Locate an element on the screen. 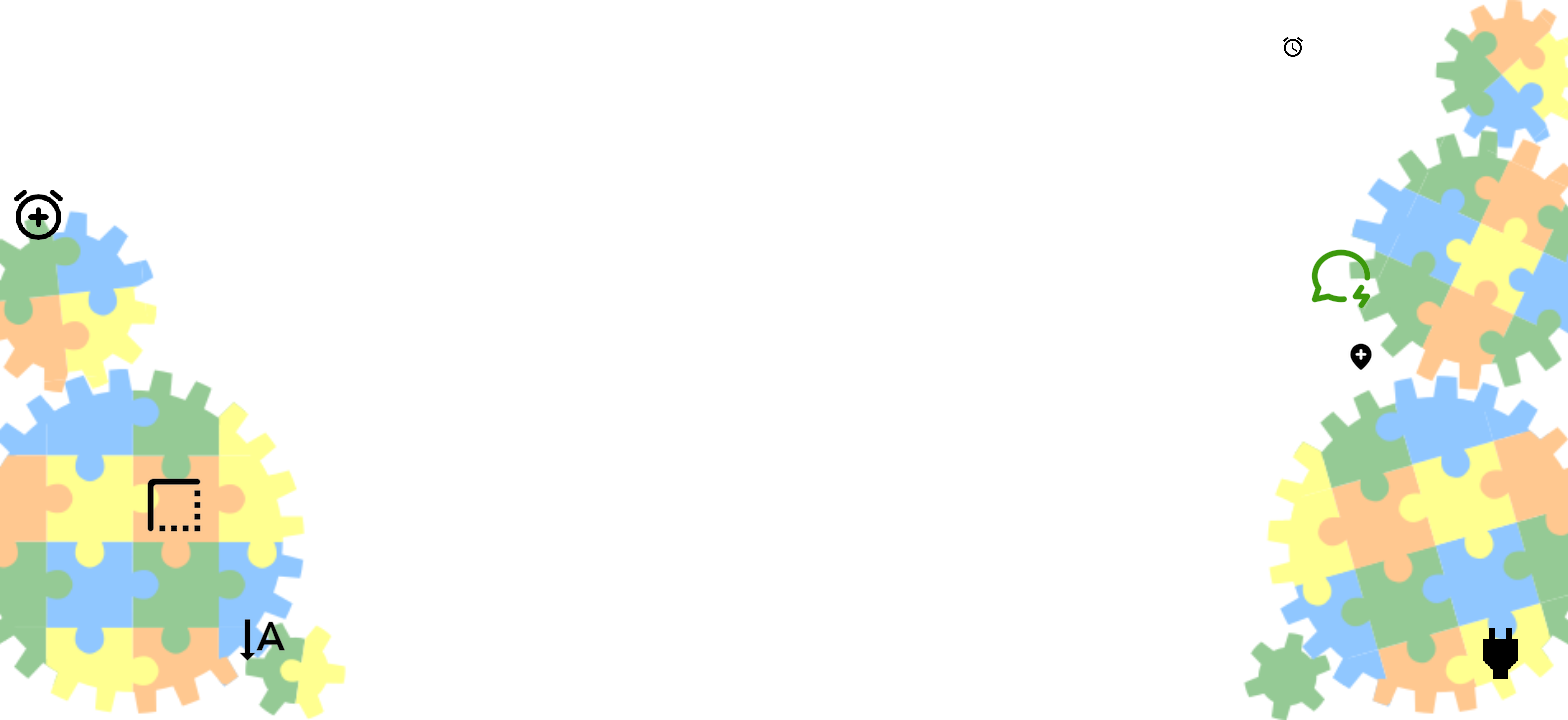 This screenshot has width=1568, height=720. customize border style for a selected element is located at coordinates (174, 505).